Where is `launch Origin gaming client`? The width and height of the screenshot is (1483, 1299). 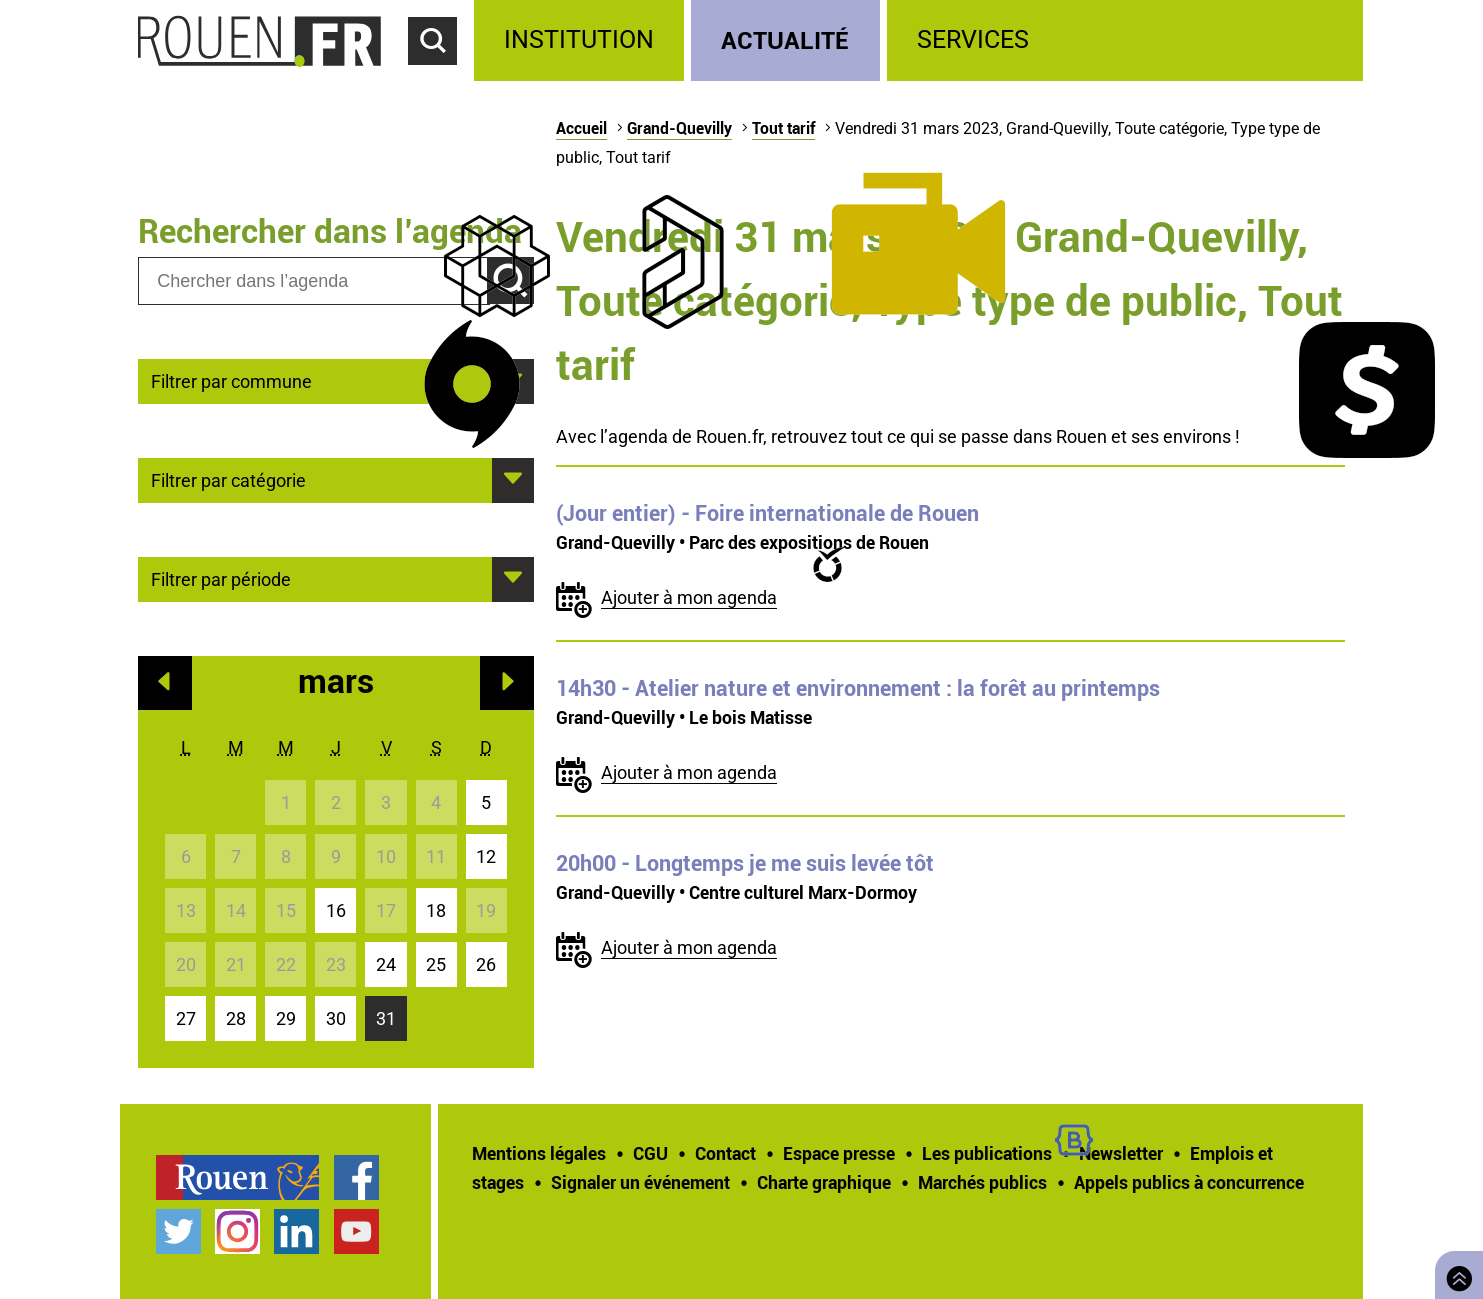
launch Origin gaming client is located at coordinates (472, 384).